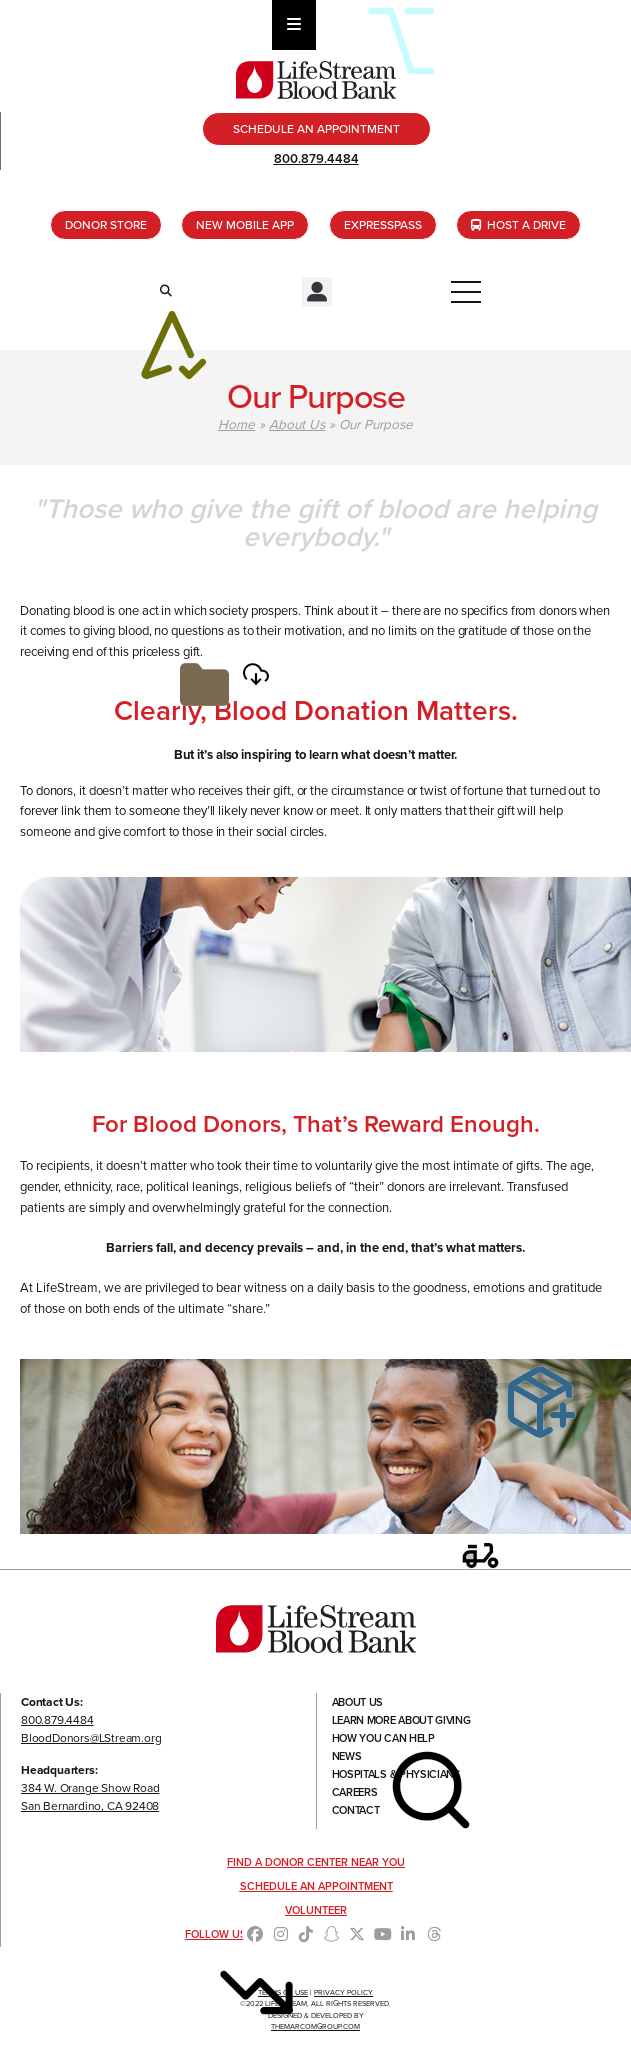 This screenshot has height=2046, width=631. What do you see at coordinates (256, 1992) in the screenshot?
I see `indicates a downward trend or decline in data` at bounding box center [256, 1992].